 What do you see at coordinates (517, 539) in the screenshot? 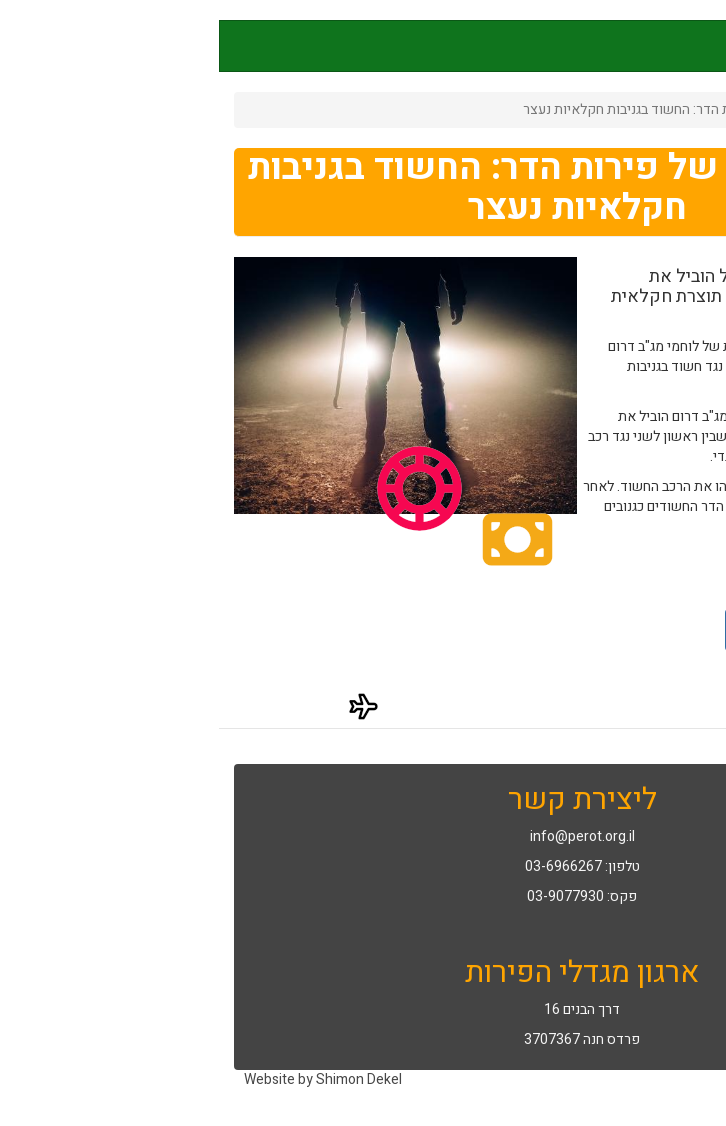
I see `view payment or billing information` at bounding box center [517, 539].